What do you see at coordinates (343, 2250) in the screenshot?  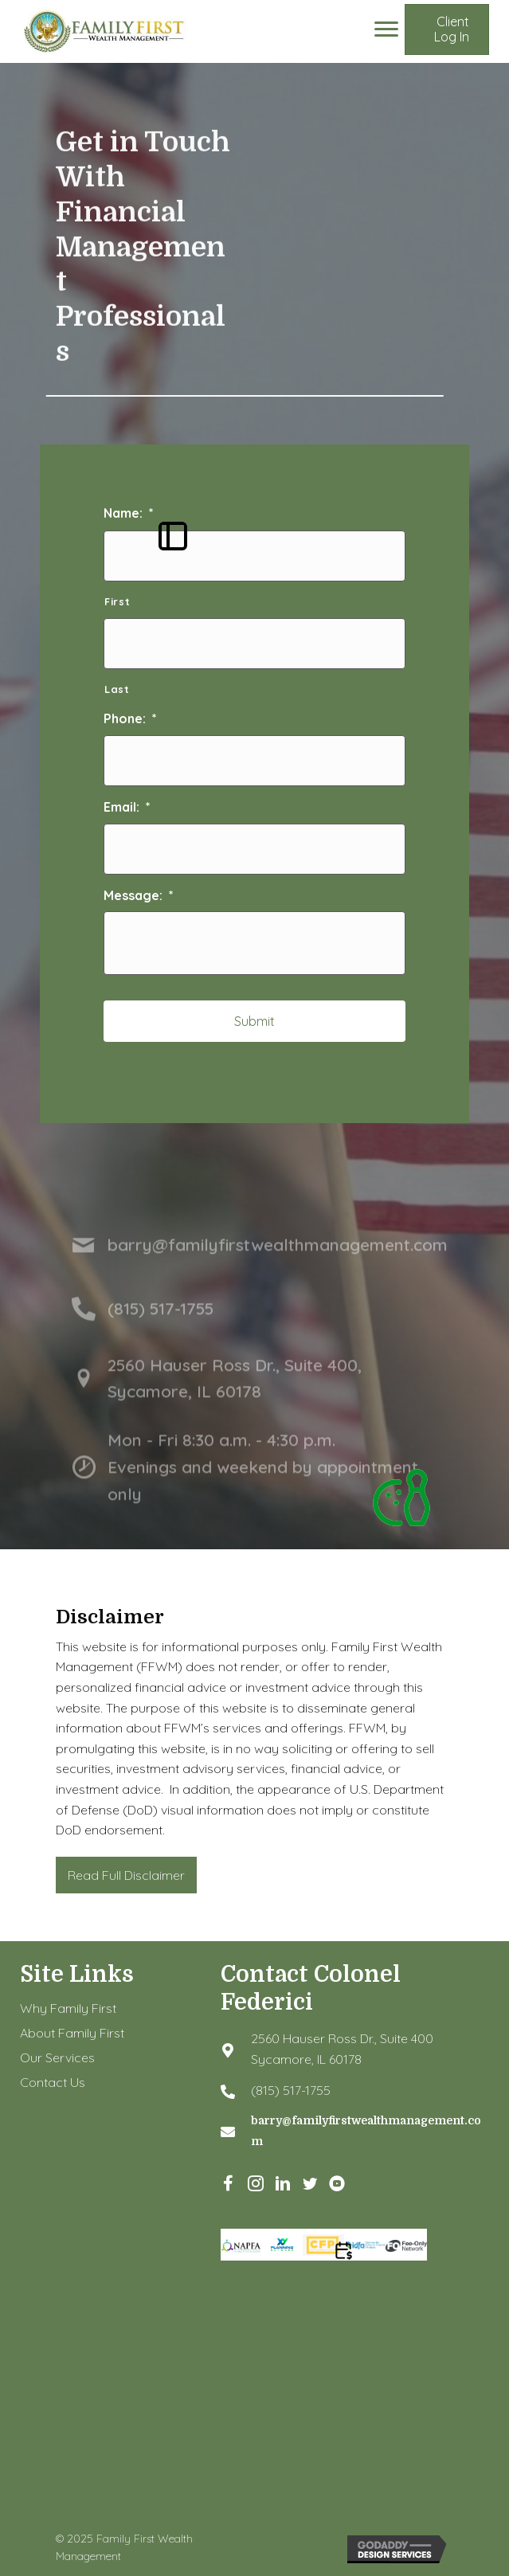 I see `view payment schedule or billing dates` at bounding box center [343, 2250].